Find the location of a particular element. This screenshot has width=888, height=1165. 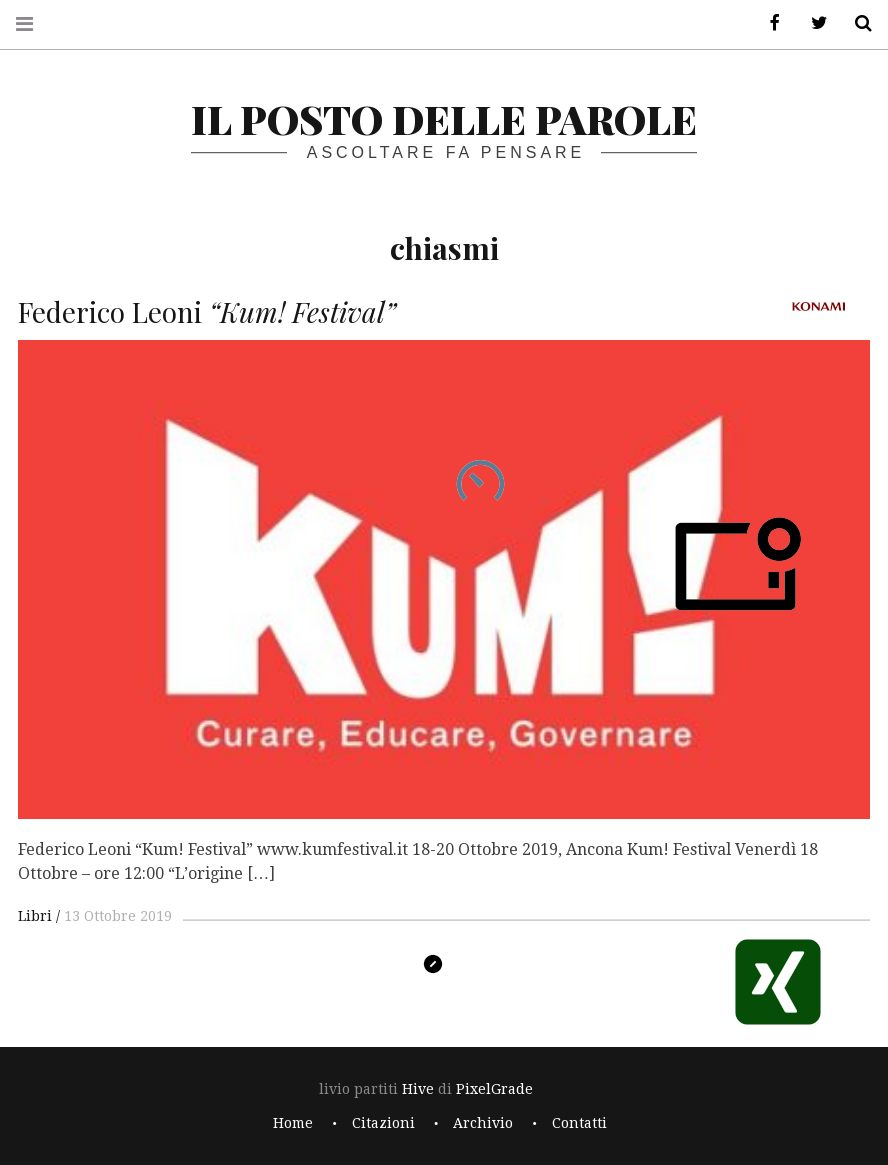

konami company logo is located at coordinates (818, 306).